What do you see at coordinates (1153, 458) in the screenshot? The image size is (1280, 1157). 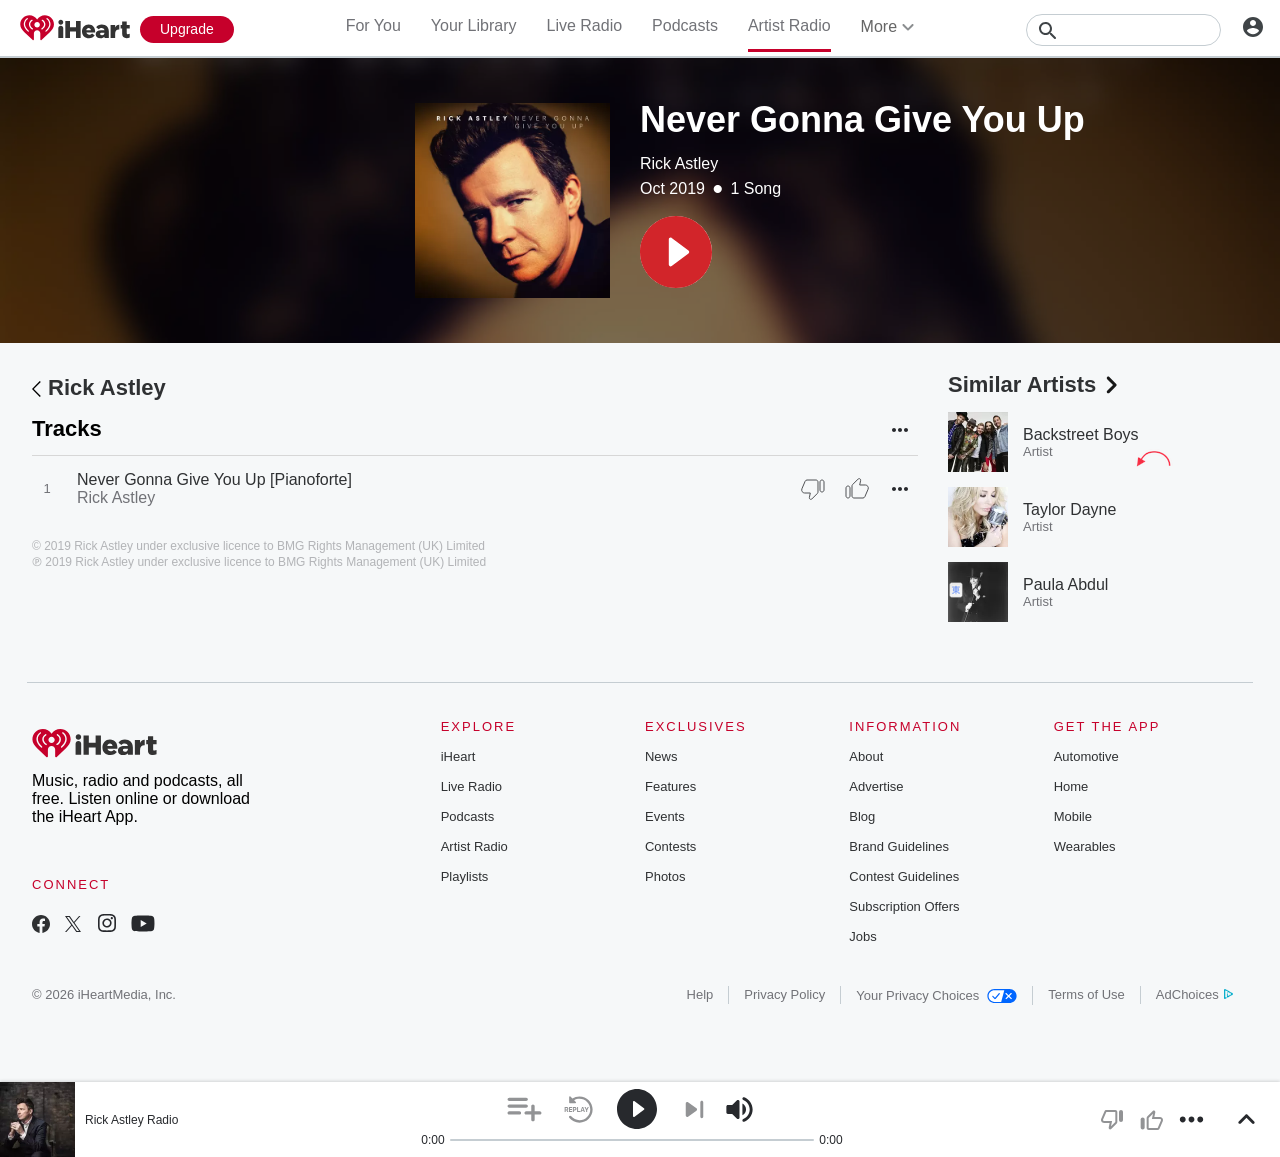 I see `undo the last action` at bounding box center [1153, 458].